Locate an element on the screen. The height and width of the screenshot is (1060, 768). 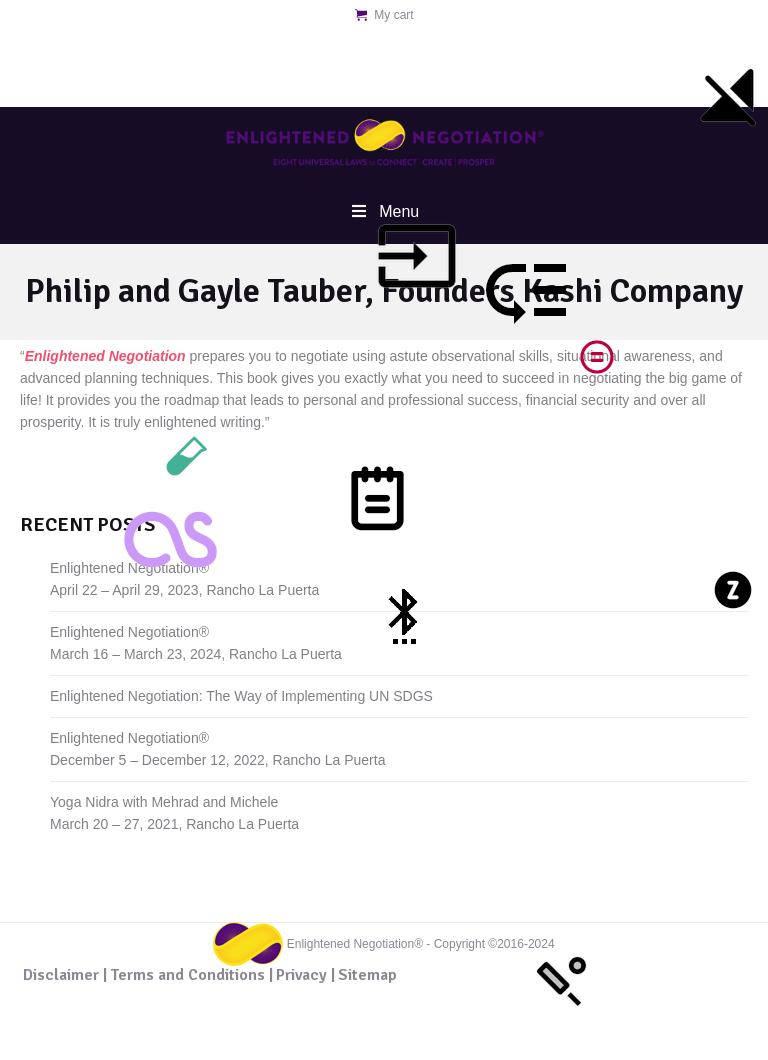
move item to lower priority in a list is located at coordinates (526, 292).